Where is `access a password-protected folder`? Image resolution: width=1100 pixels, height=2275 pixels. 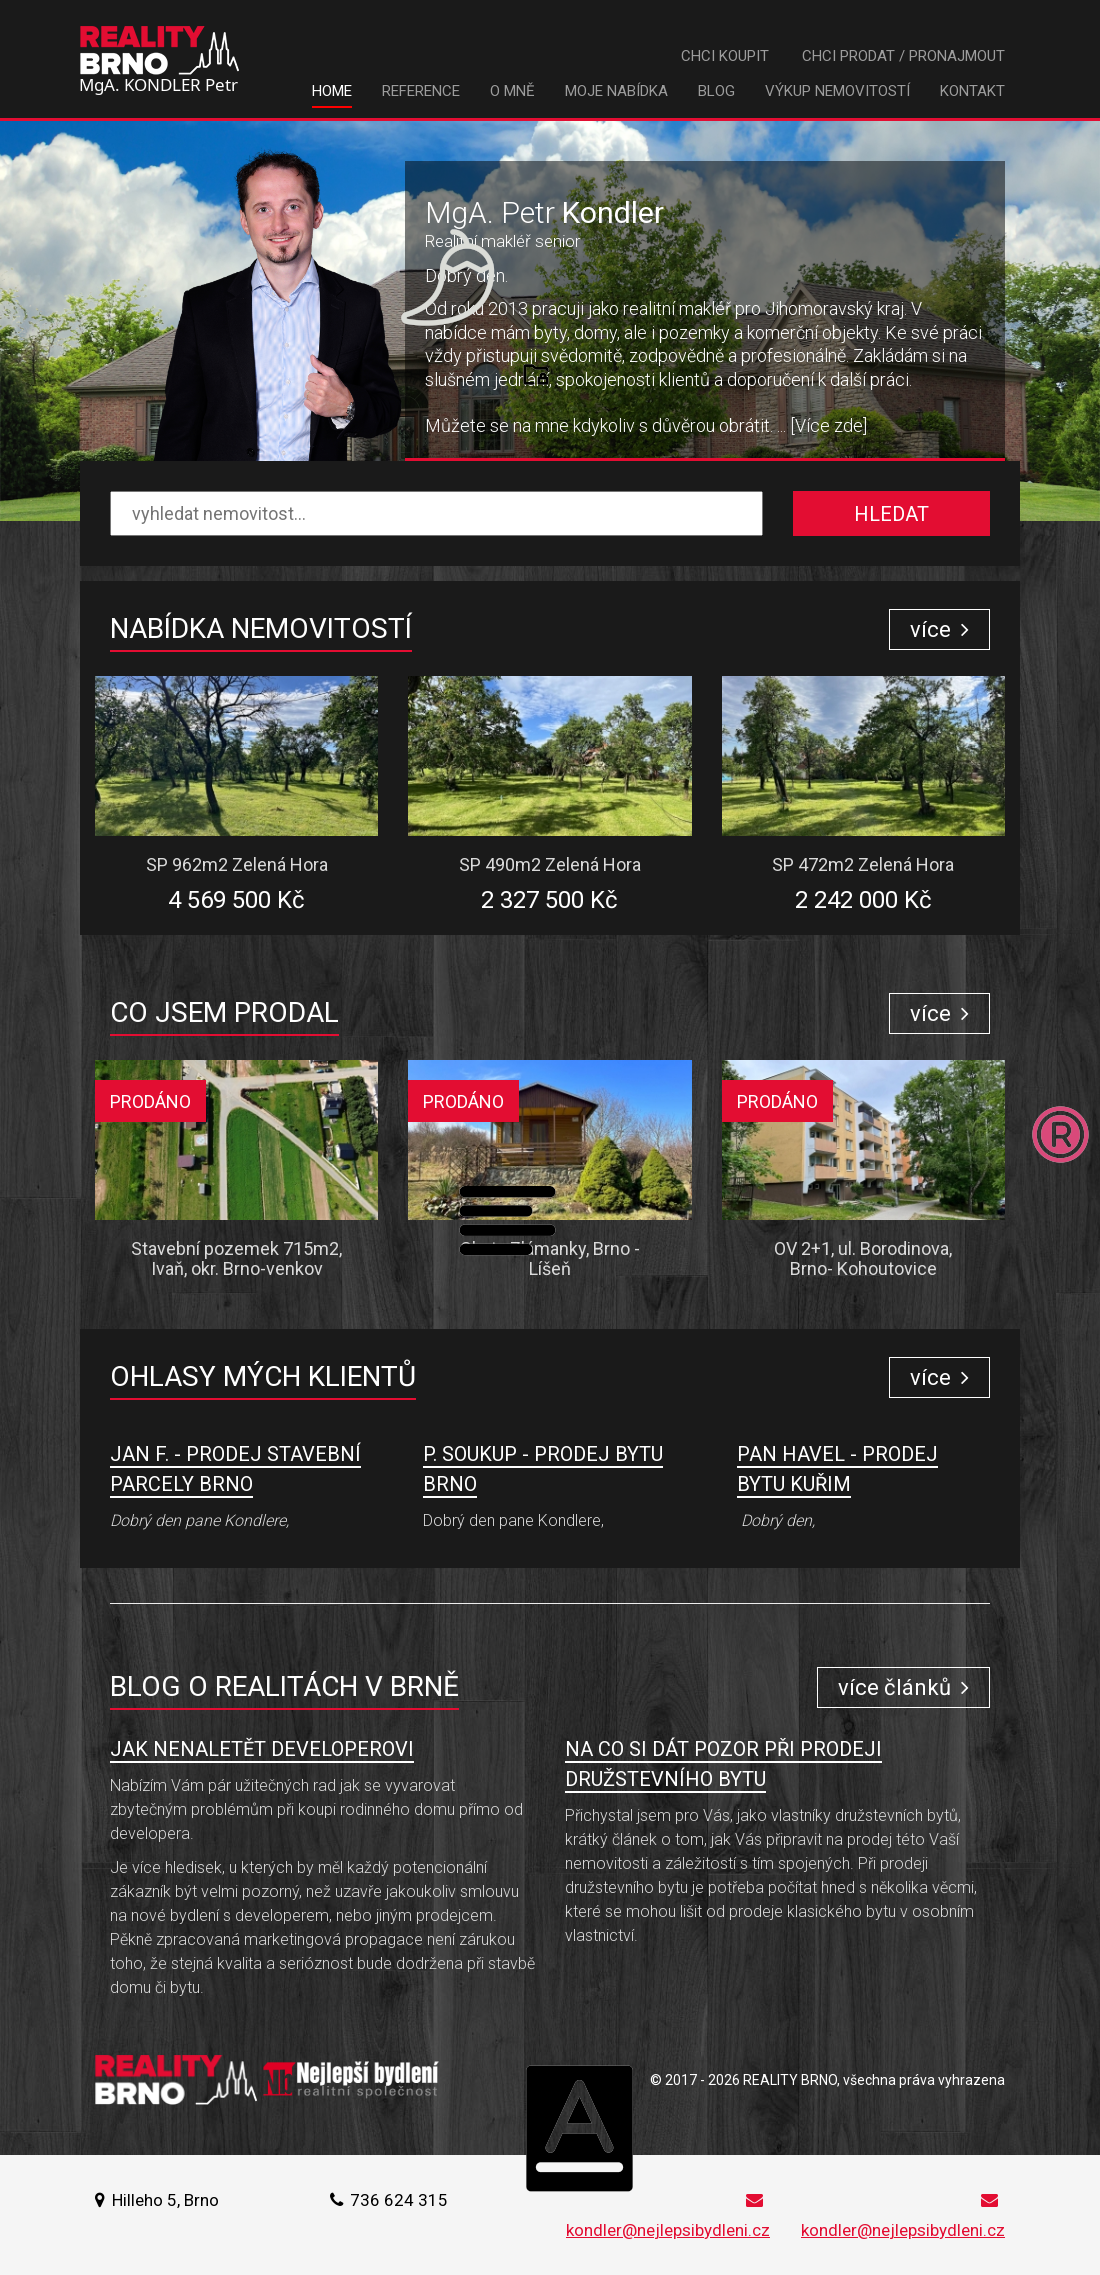 access a password-protected folder is located at coordinates (536, 374).